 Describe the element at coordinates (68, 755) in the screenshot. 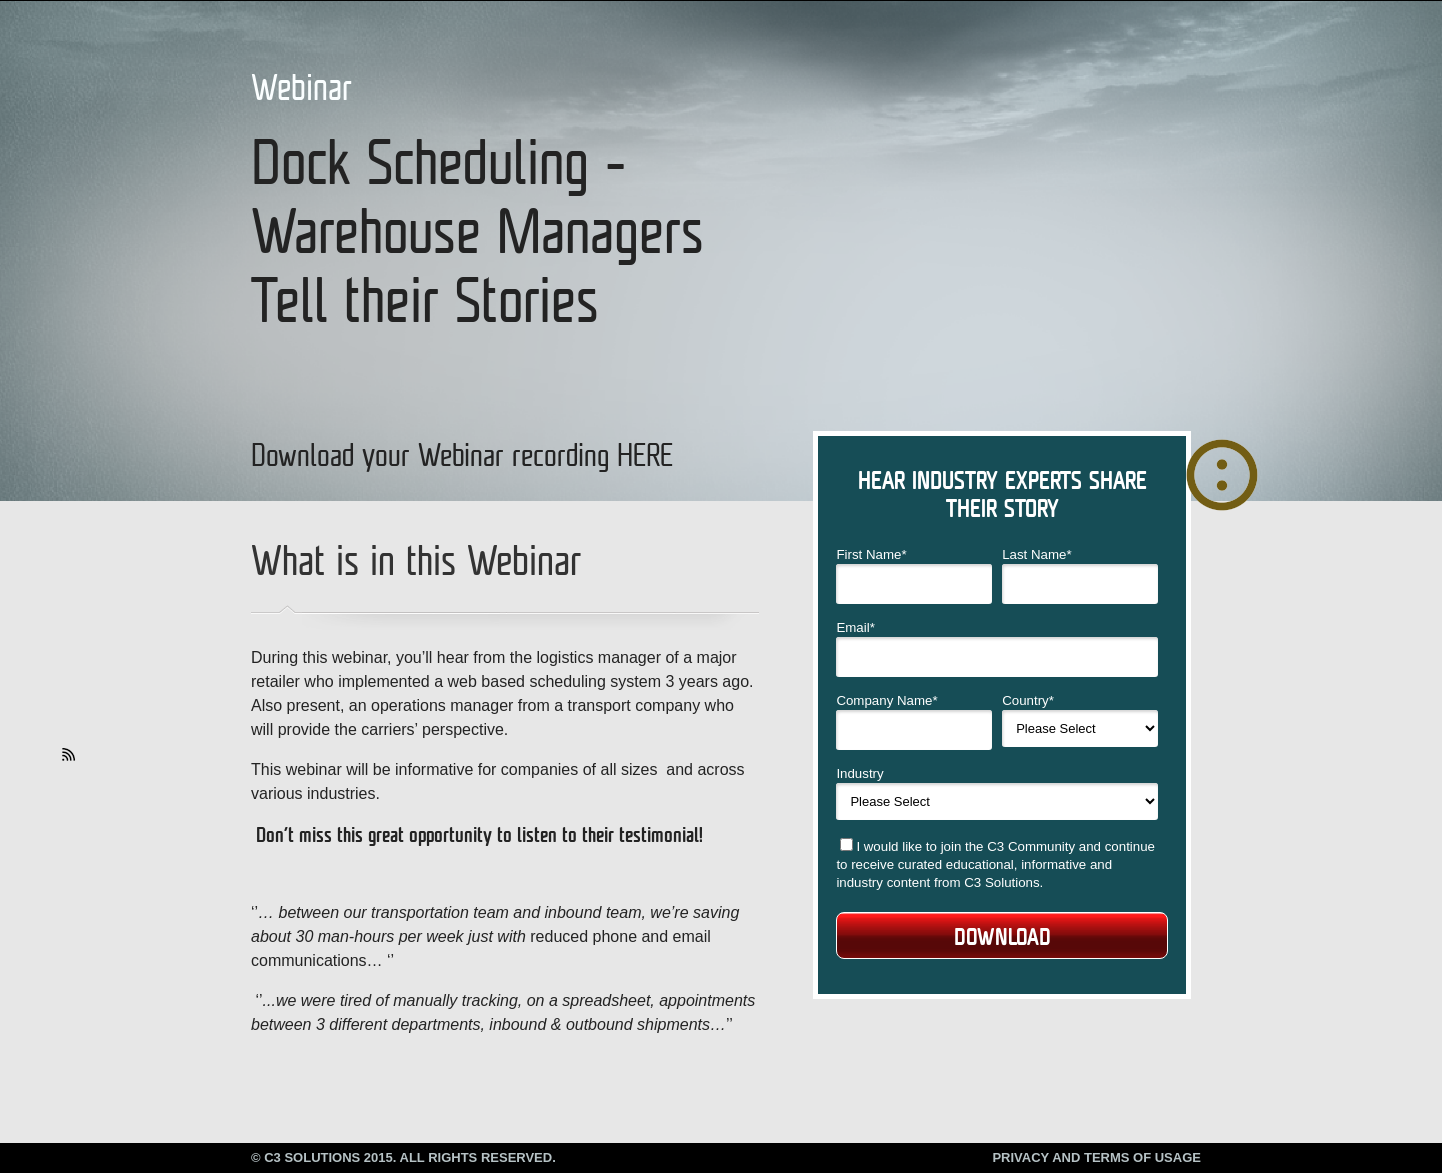

I see `subscribe to RSS feed` at that location.